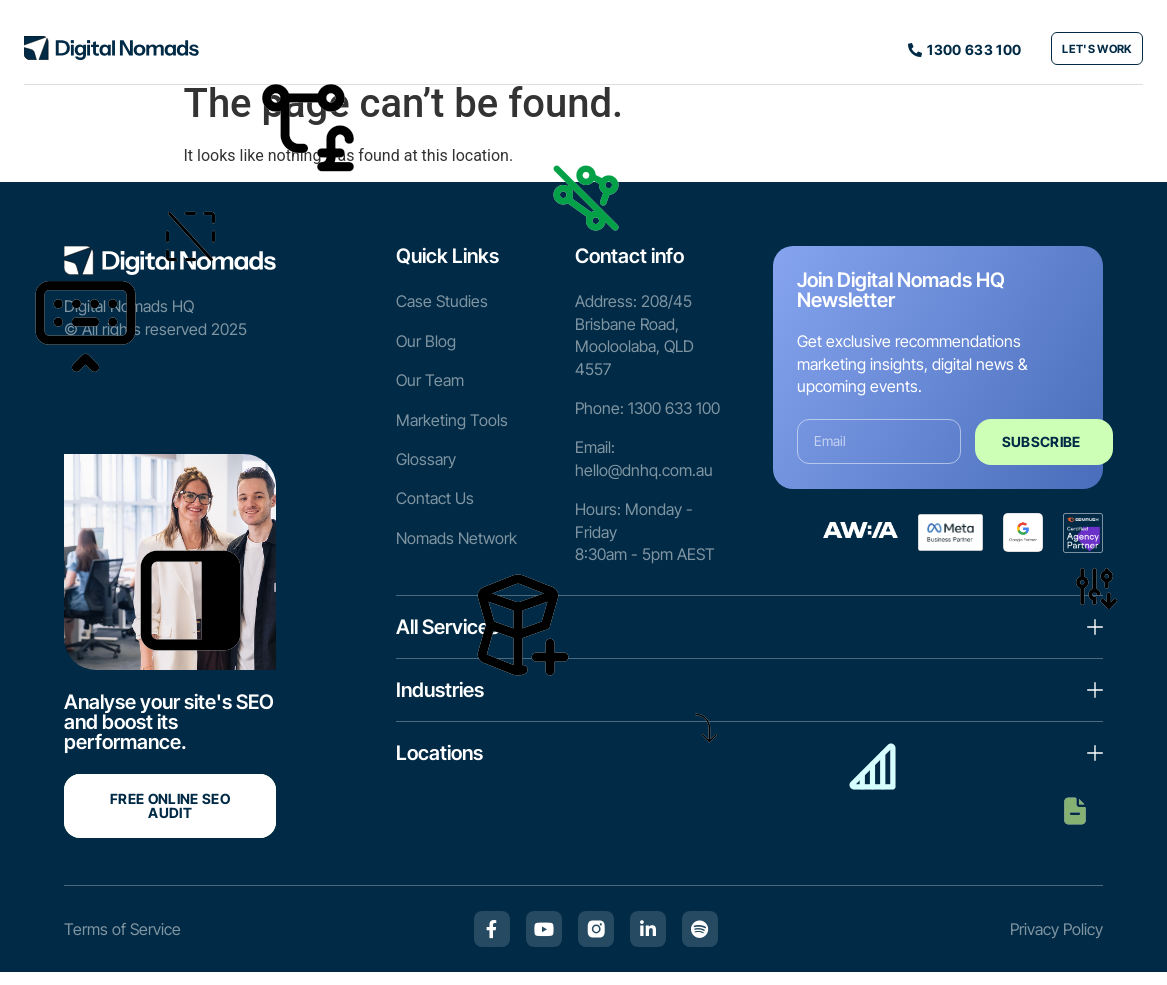  What do you see at coordinates (190, 600) in the screenshot?
I see `toggle right sidebar panel` at bounding box center [190, 600].